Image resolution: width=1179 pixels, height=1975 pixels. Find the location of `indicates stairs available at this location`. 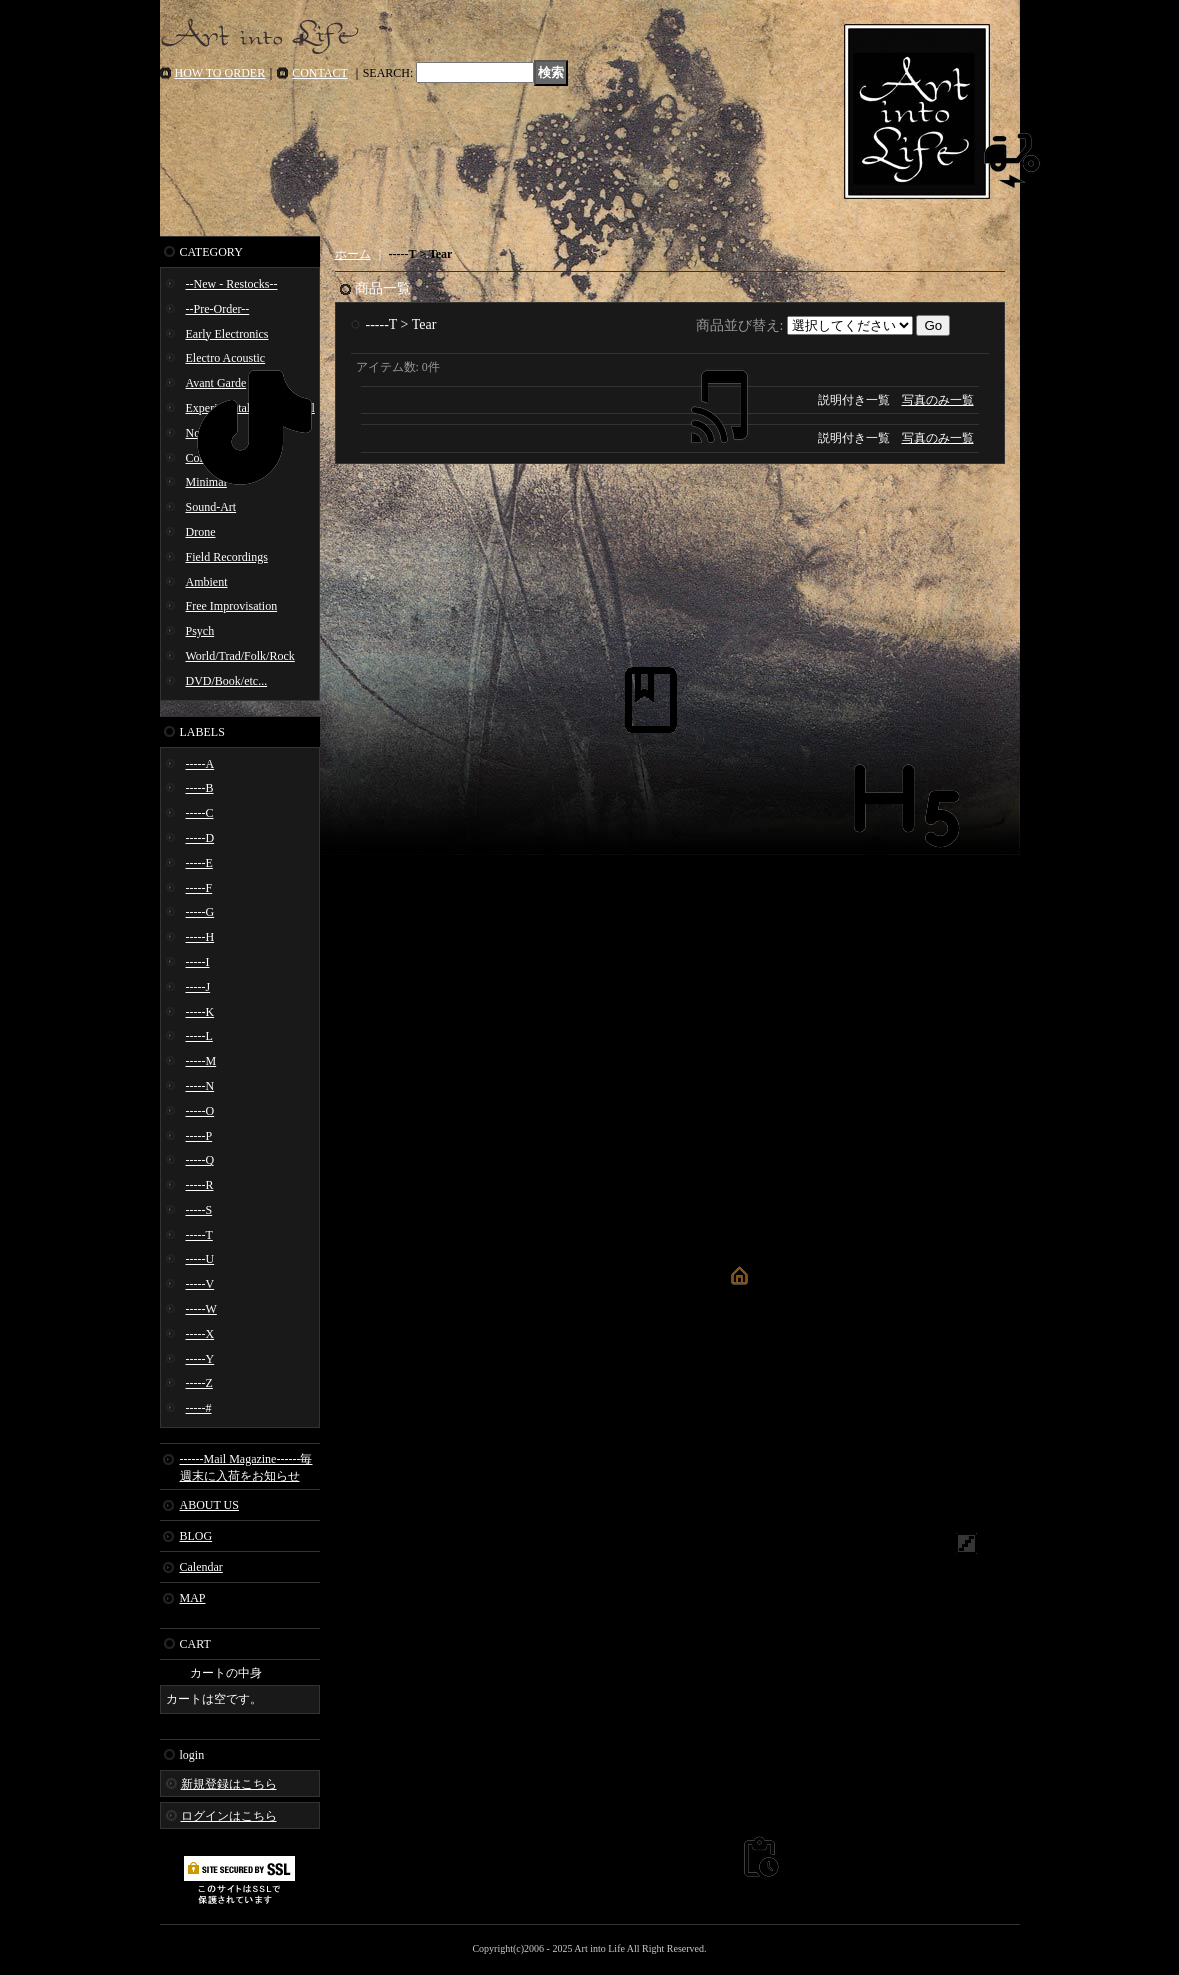

indicates stairs available at this location is located at coordinates (966, 1543).